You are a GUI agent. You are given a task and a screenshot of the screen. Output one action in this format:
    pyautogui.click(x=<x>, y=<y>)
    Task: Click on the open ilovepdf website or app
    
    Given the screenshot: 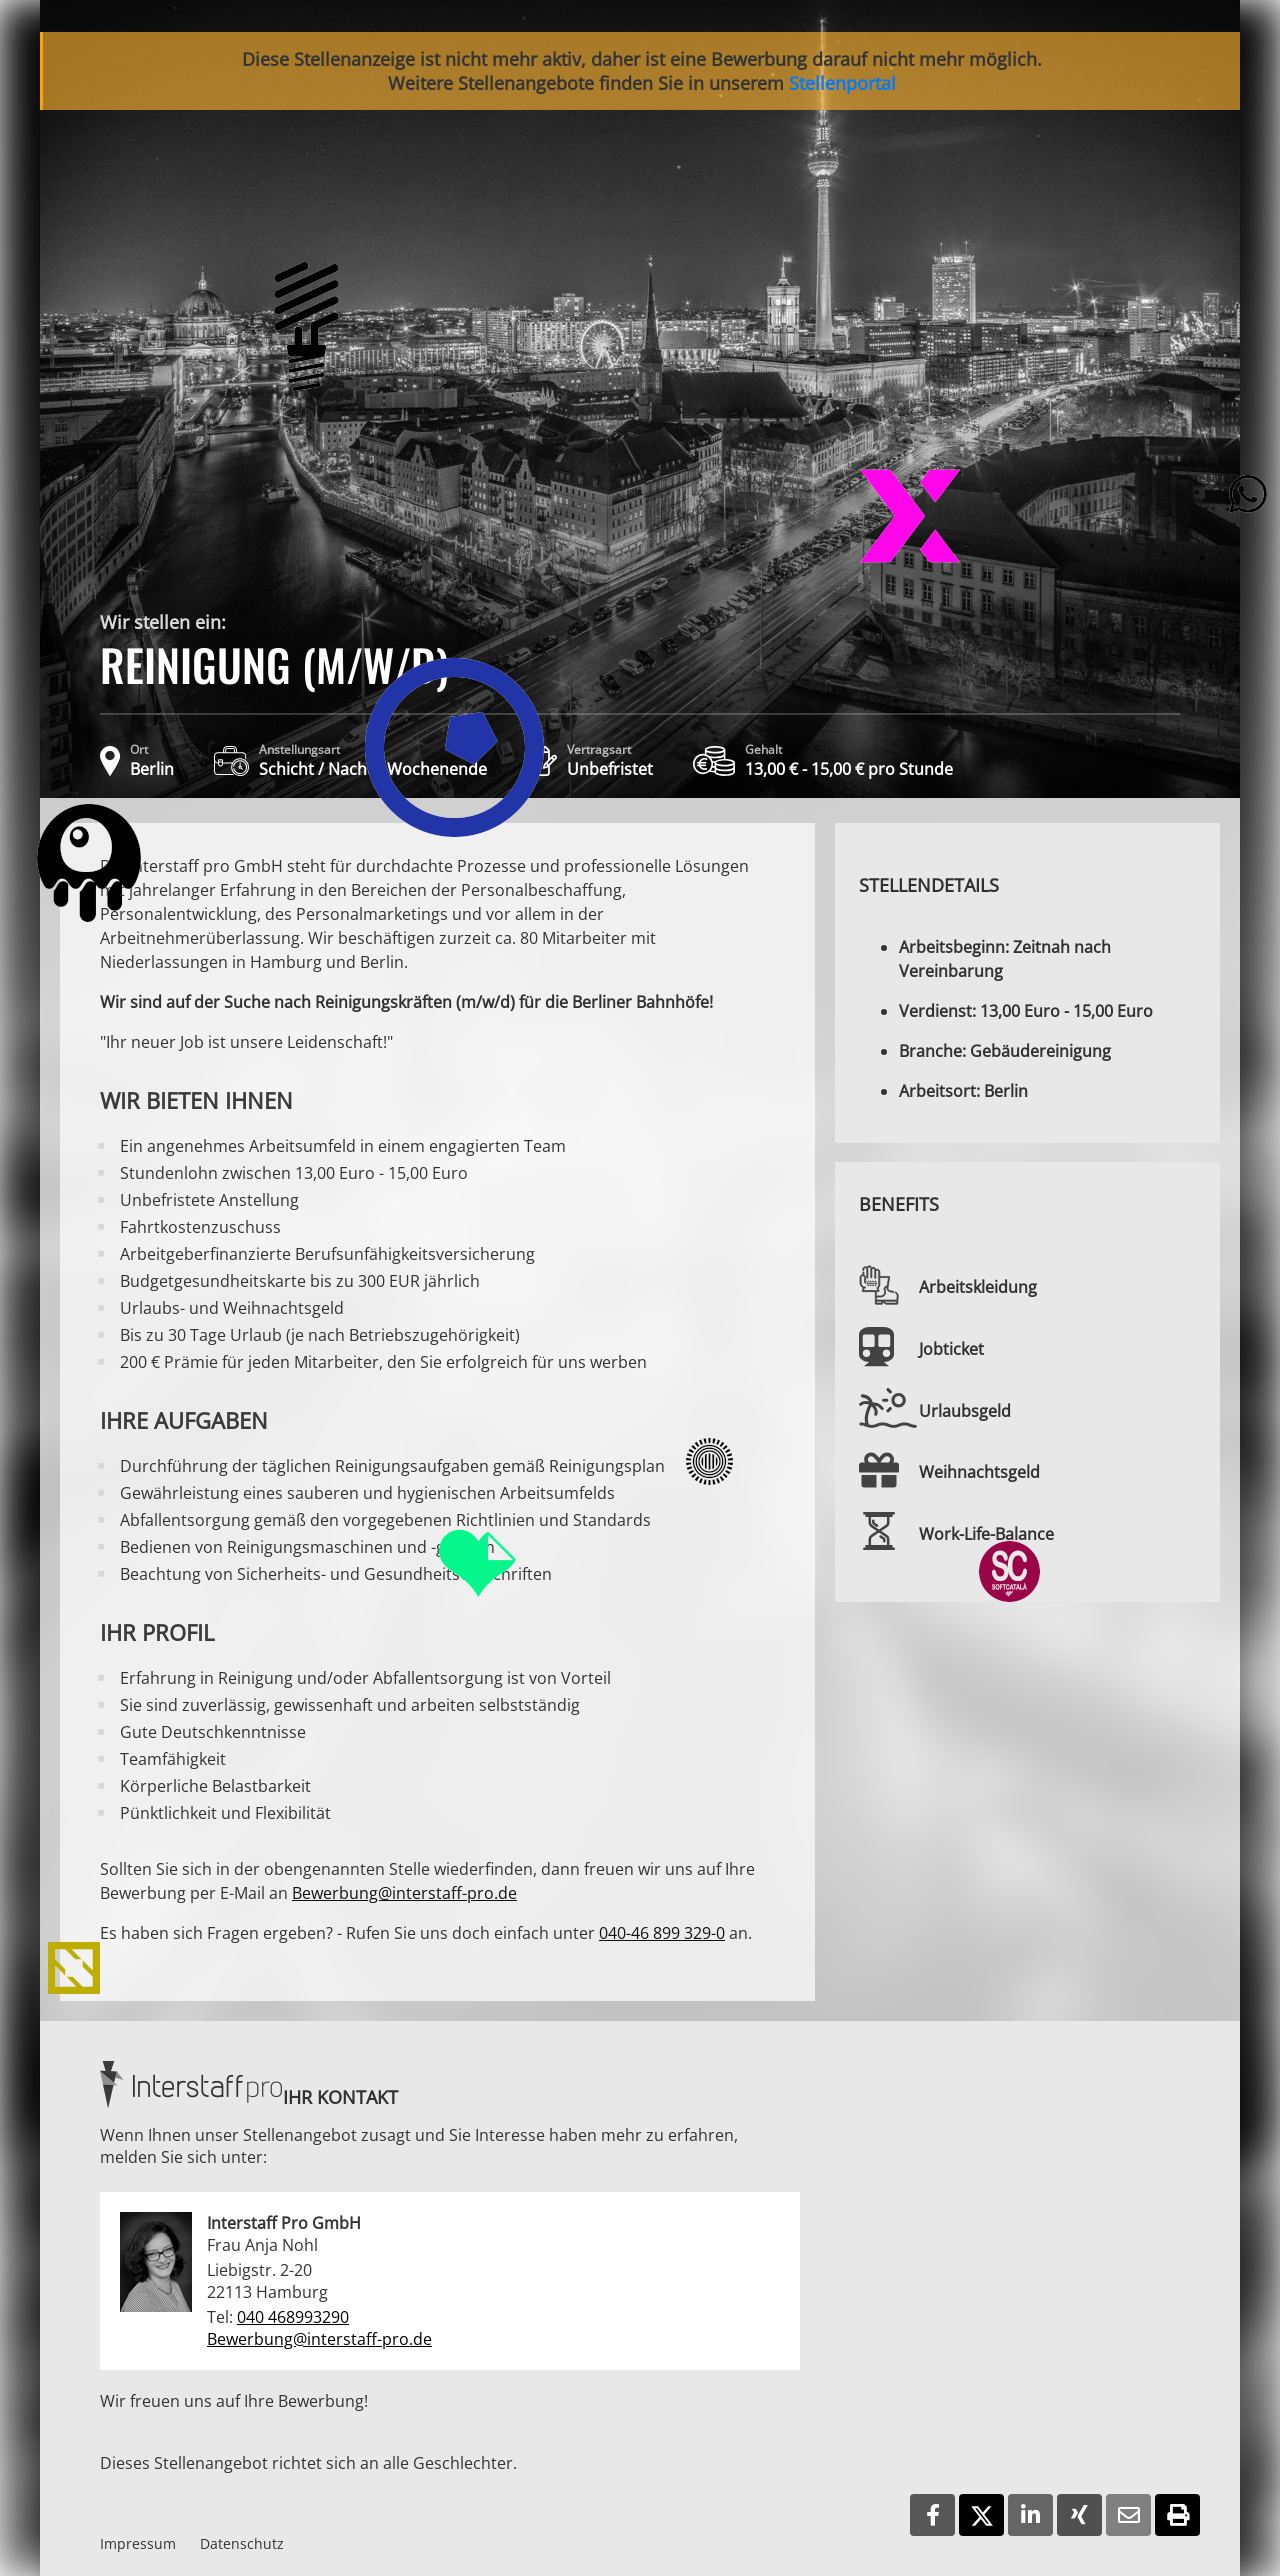 What is the action you would take?
    pyautogui.click(x=477, y=1563)
    